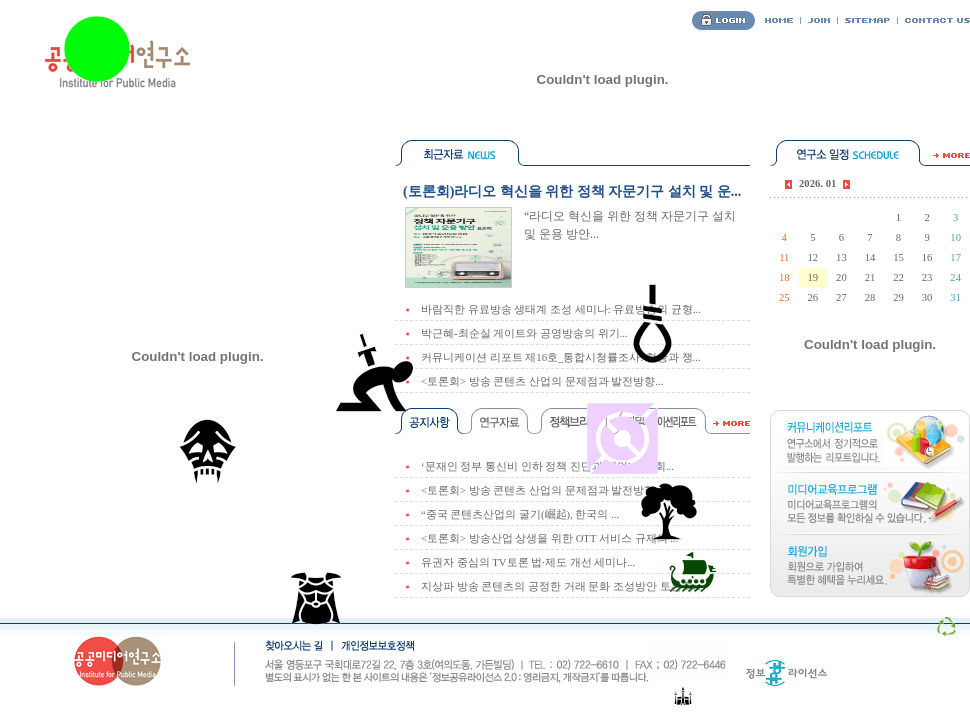 This screenshot has width=970, height=720. I want to click on indicates a knot or rope-tying feature, so click(652, 323).